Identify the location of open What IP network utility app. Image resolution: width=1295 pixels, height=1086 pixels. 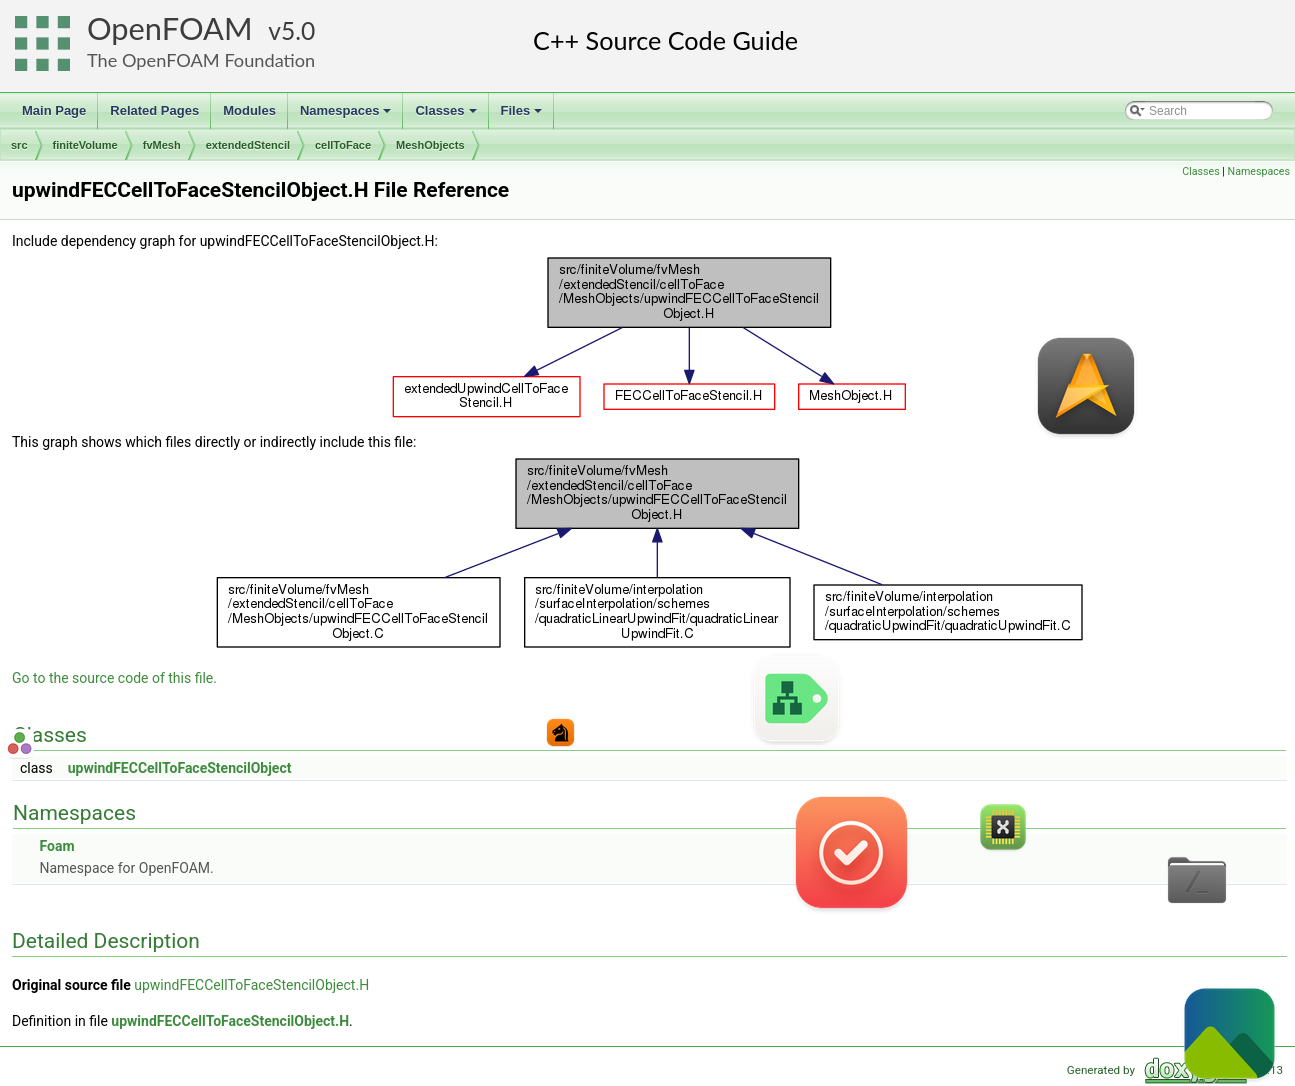
(796, 698).